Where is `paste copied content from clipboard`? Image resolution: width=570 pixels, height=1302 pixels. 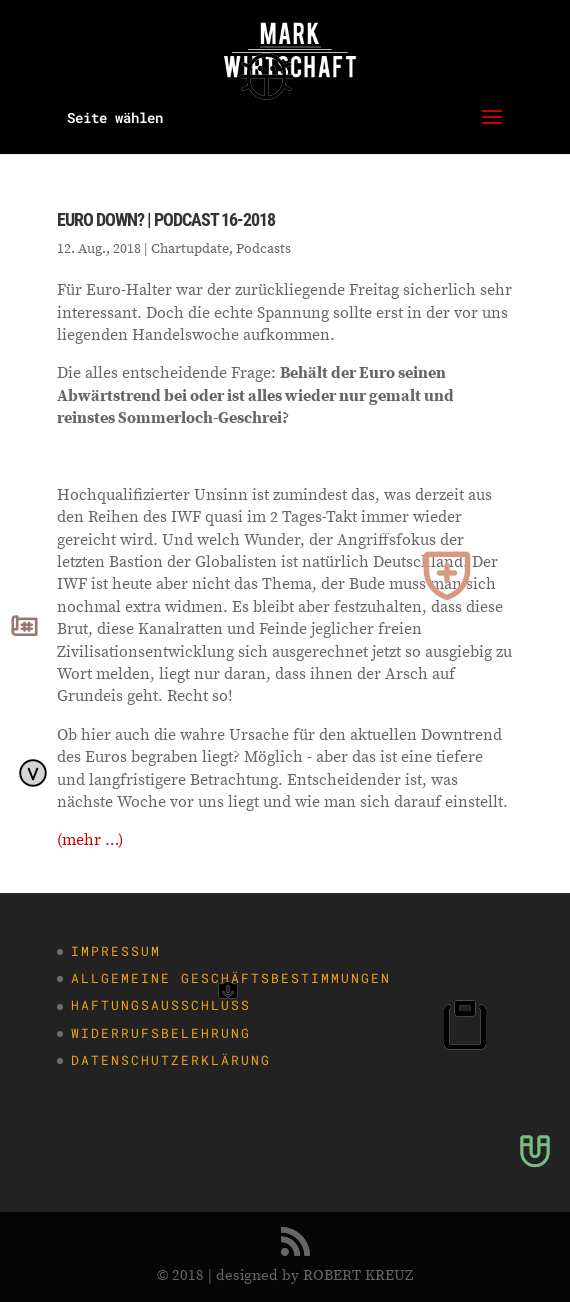 paste copied content from clipboard is located at coordinates (465, 1025).